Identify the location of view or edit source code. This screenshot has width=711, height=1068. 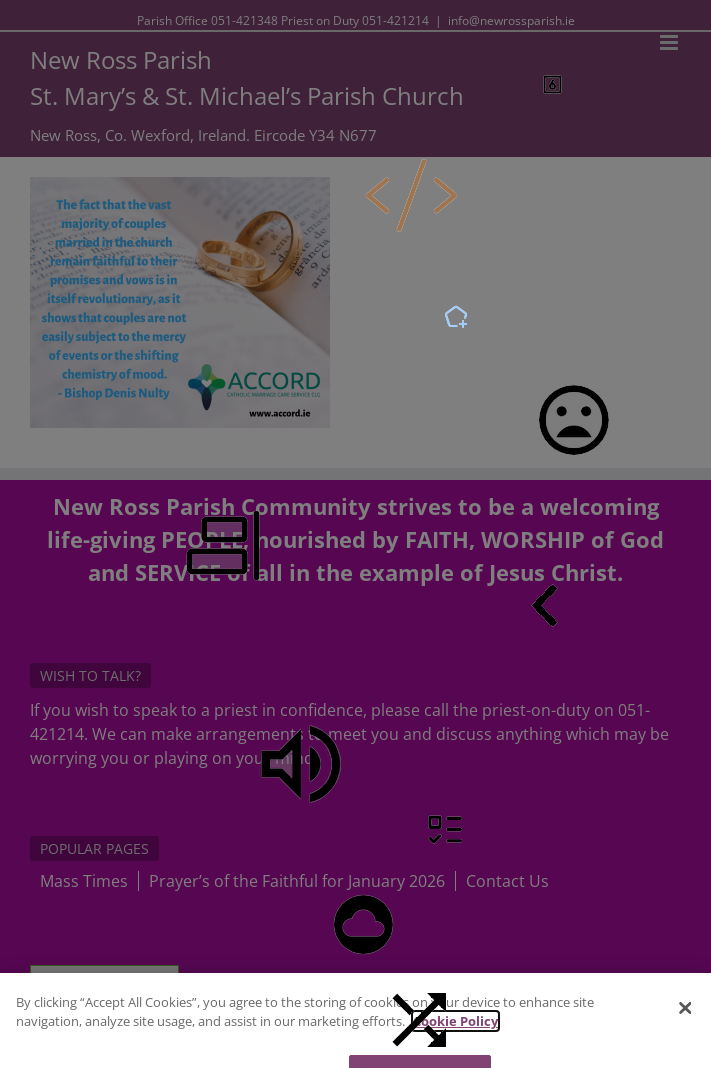
(411, 195).